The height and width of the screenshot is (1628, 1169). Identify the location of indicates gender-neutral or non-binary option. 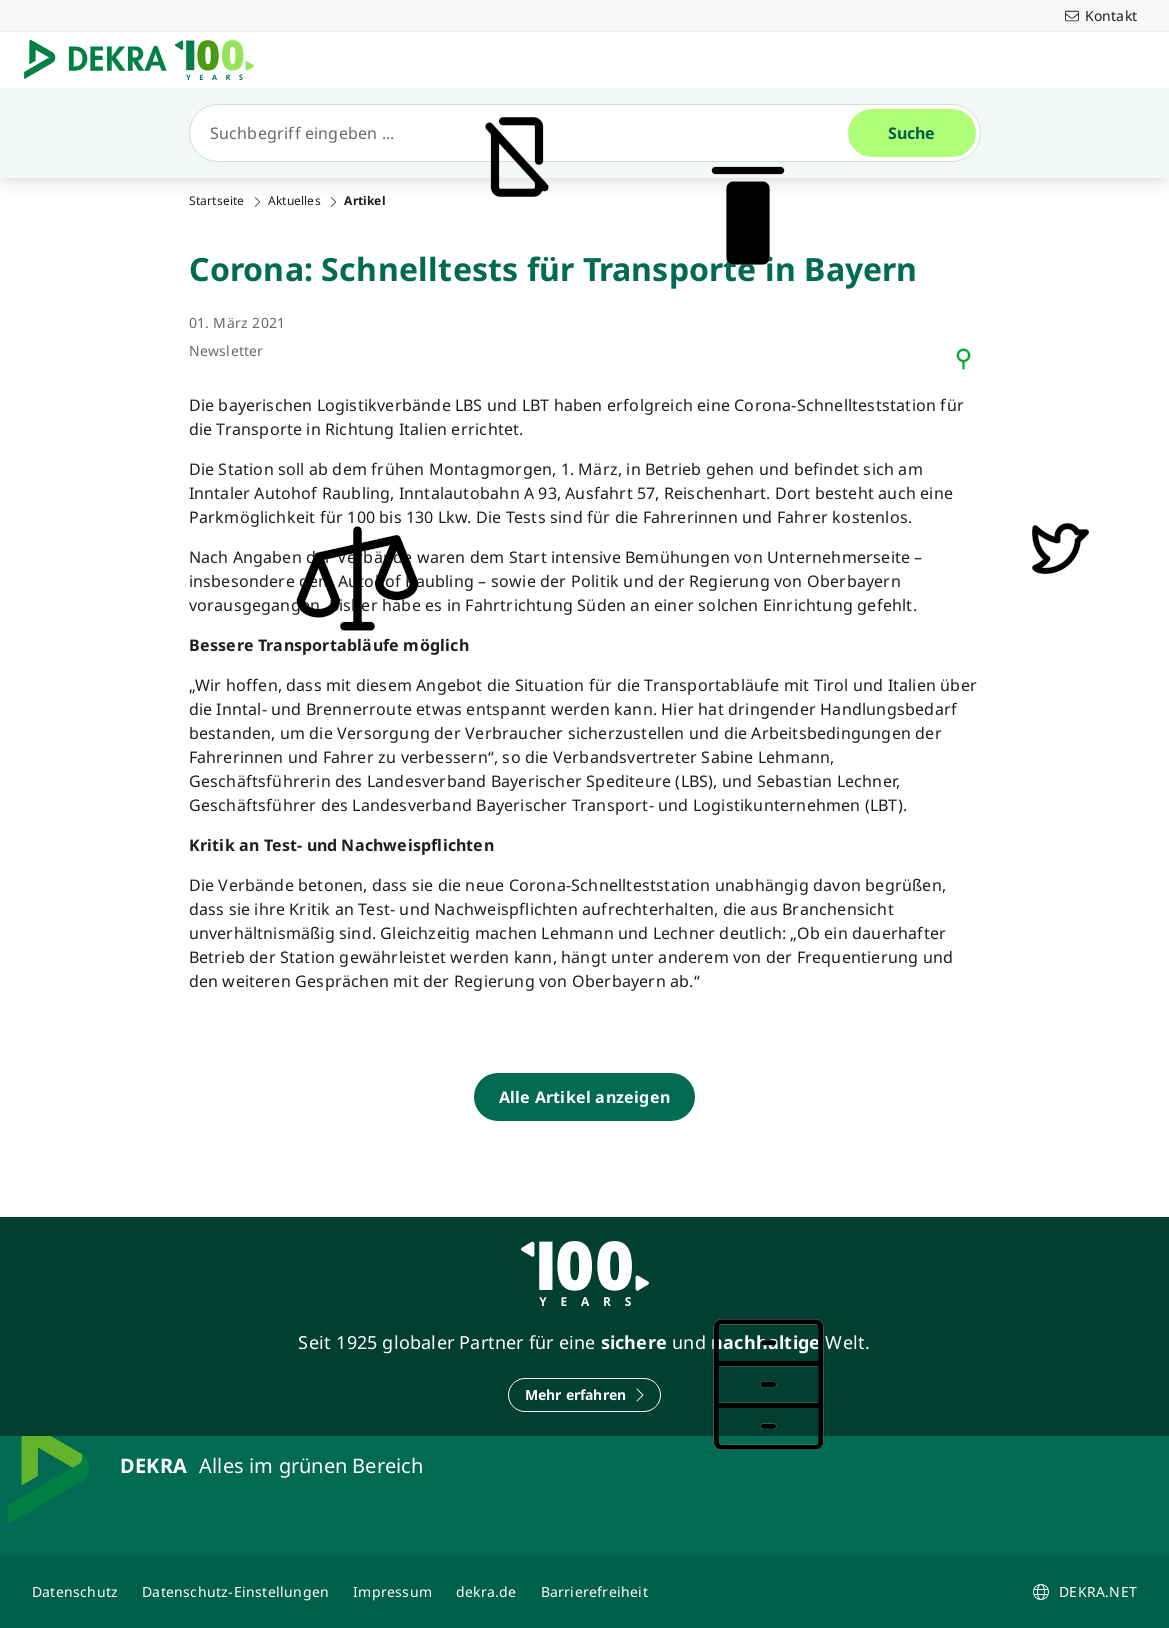
(963, 358).